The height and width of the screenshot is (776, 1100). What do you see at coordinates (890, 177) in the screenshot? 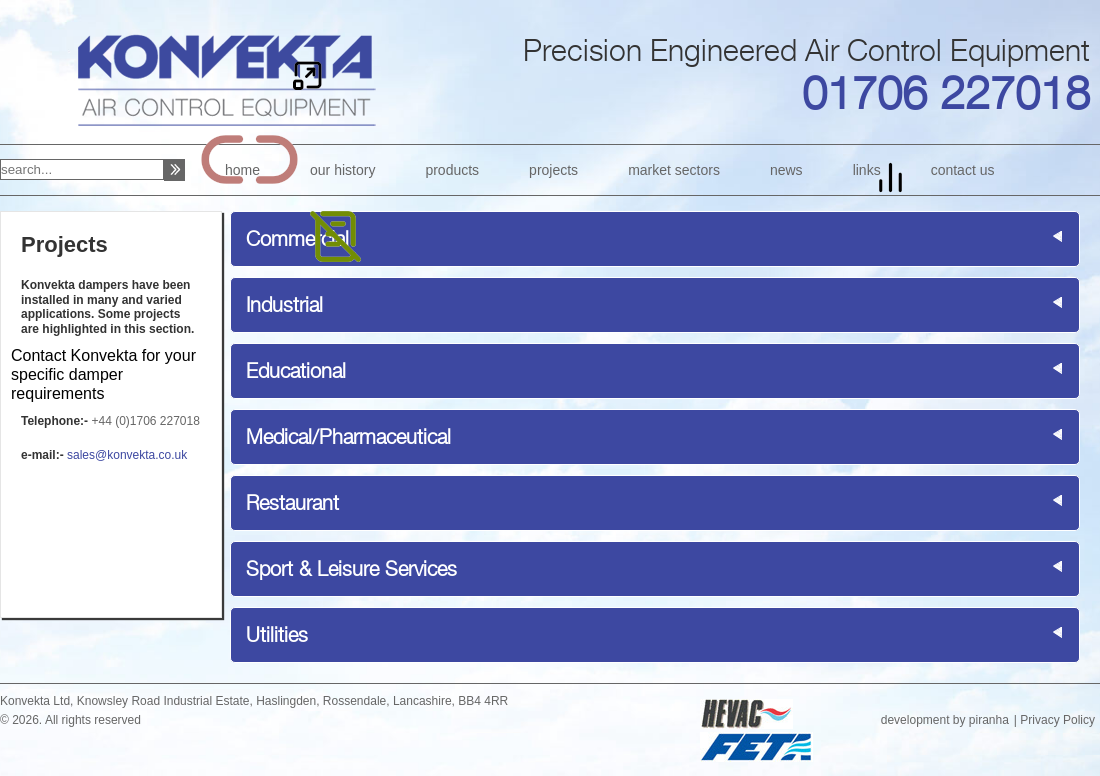
I see `view analytics or statistics` at bounding box center [890, 177].